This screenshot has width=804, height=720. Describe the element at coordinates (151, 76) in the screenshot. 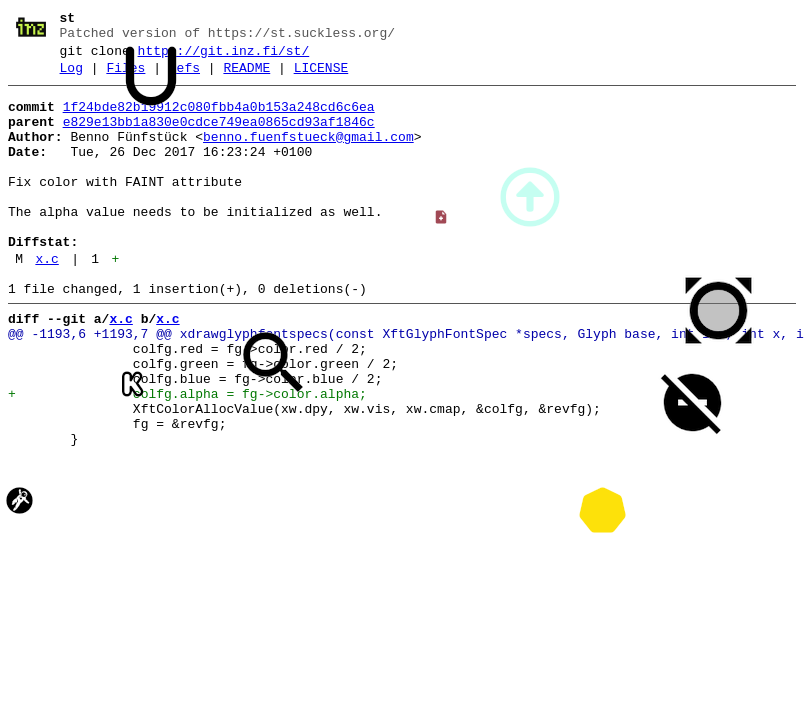

I see `the letter U character or text element` at that location.